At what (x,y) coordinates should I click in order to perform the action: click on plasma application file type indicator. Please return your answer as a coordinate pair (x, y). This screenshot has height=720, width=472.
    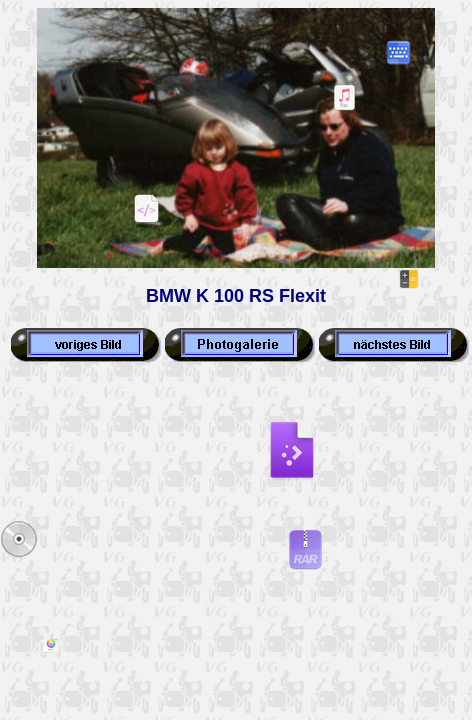
    Looking at the image, I should click on (292, 451).